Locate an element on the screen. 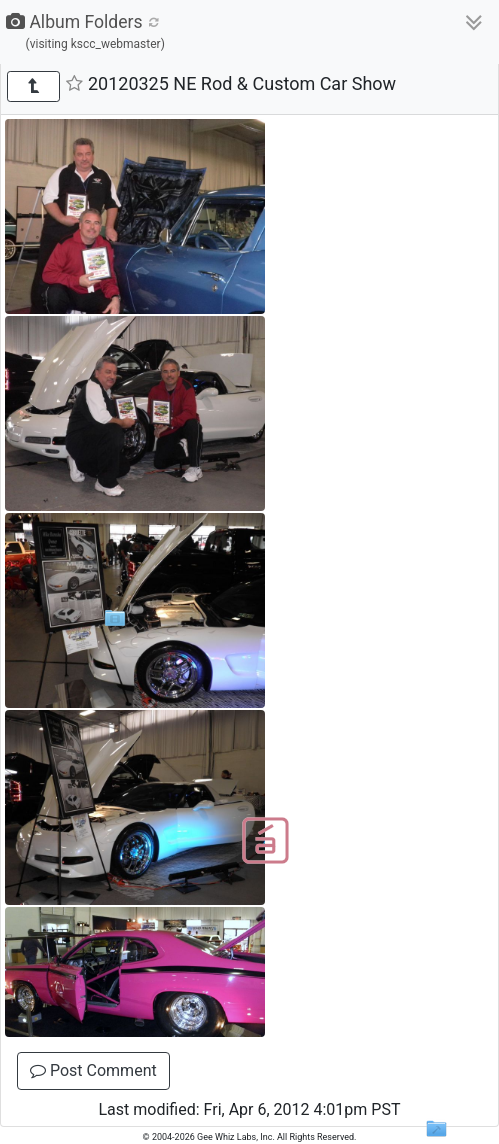 This screenshot has width=499, height=1144. open character map to insert special symbols is located at coordinates (265, 840).